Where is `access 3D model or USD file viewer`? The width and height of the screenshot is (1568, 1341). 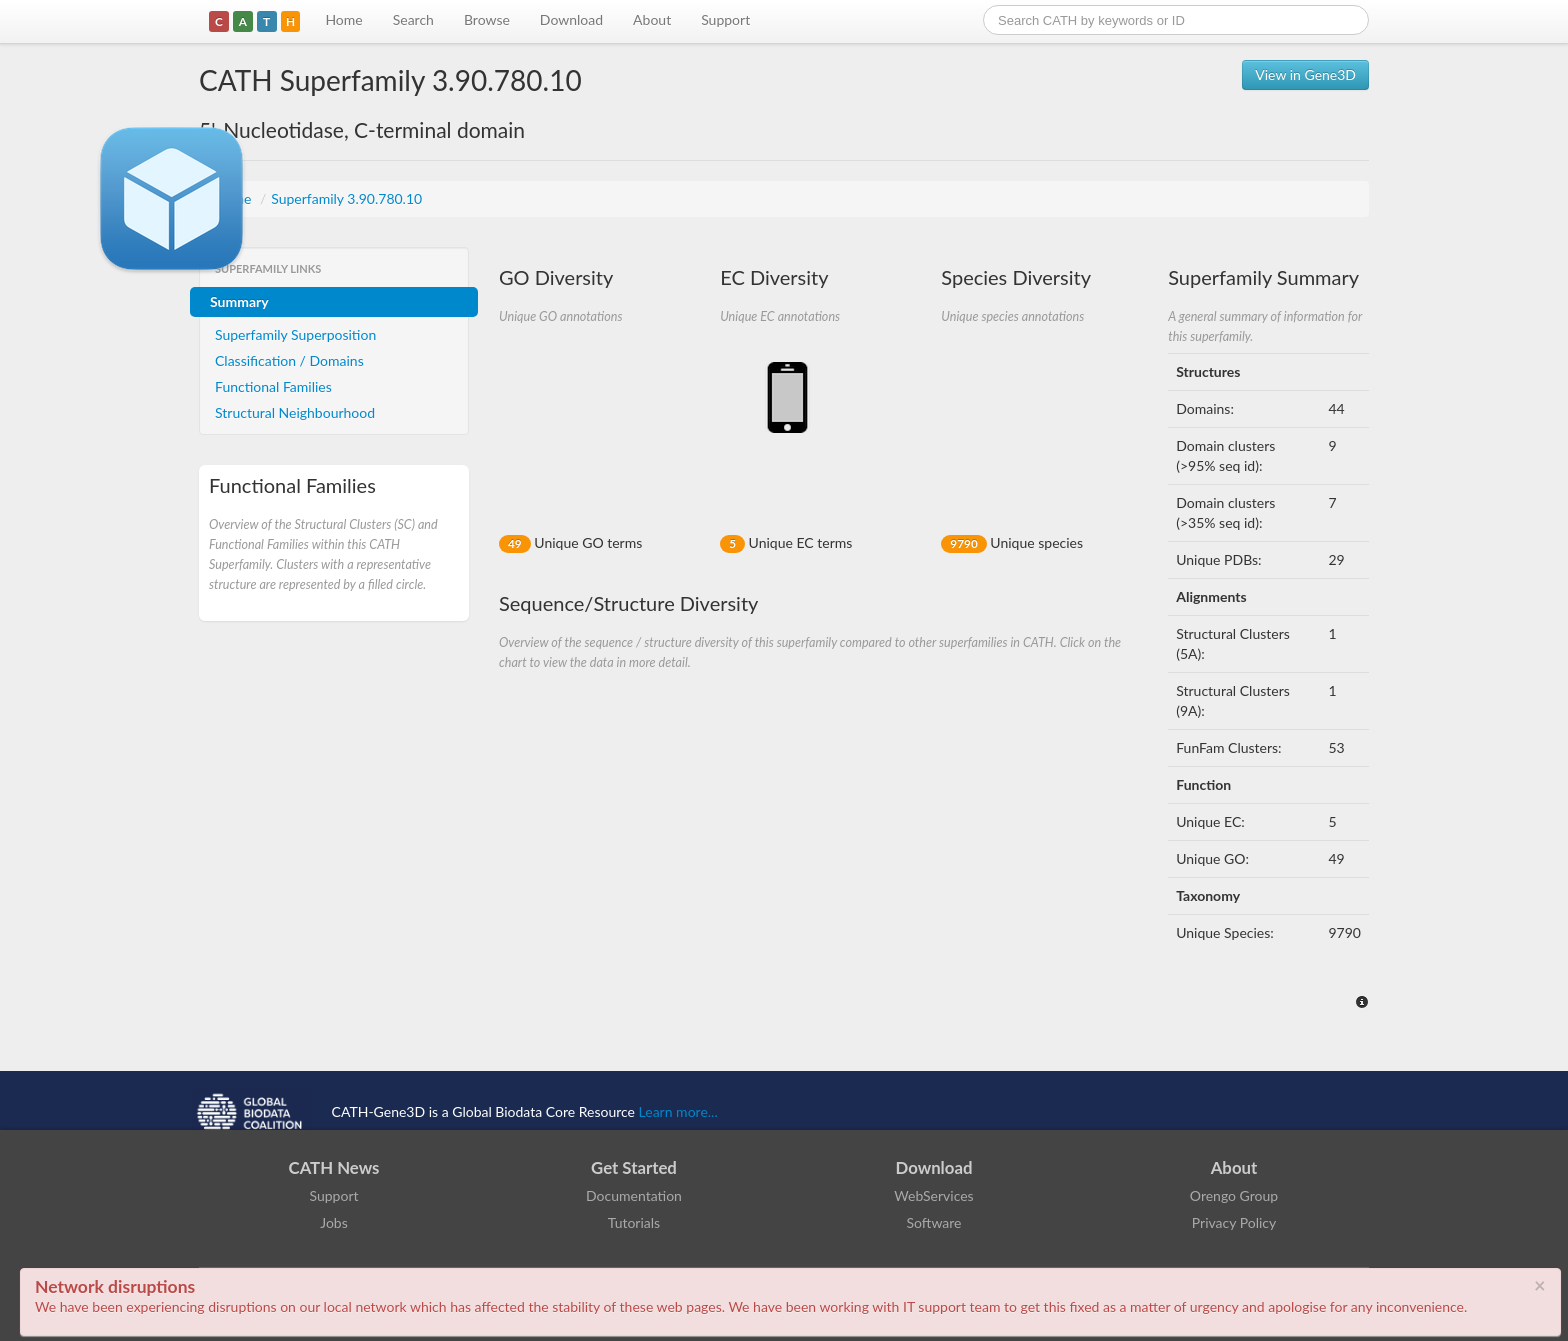 access 3D model or USD file viewer is located at coordinates (171, 198).